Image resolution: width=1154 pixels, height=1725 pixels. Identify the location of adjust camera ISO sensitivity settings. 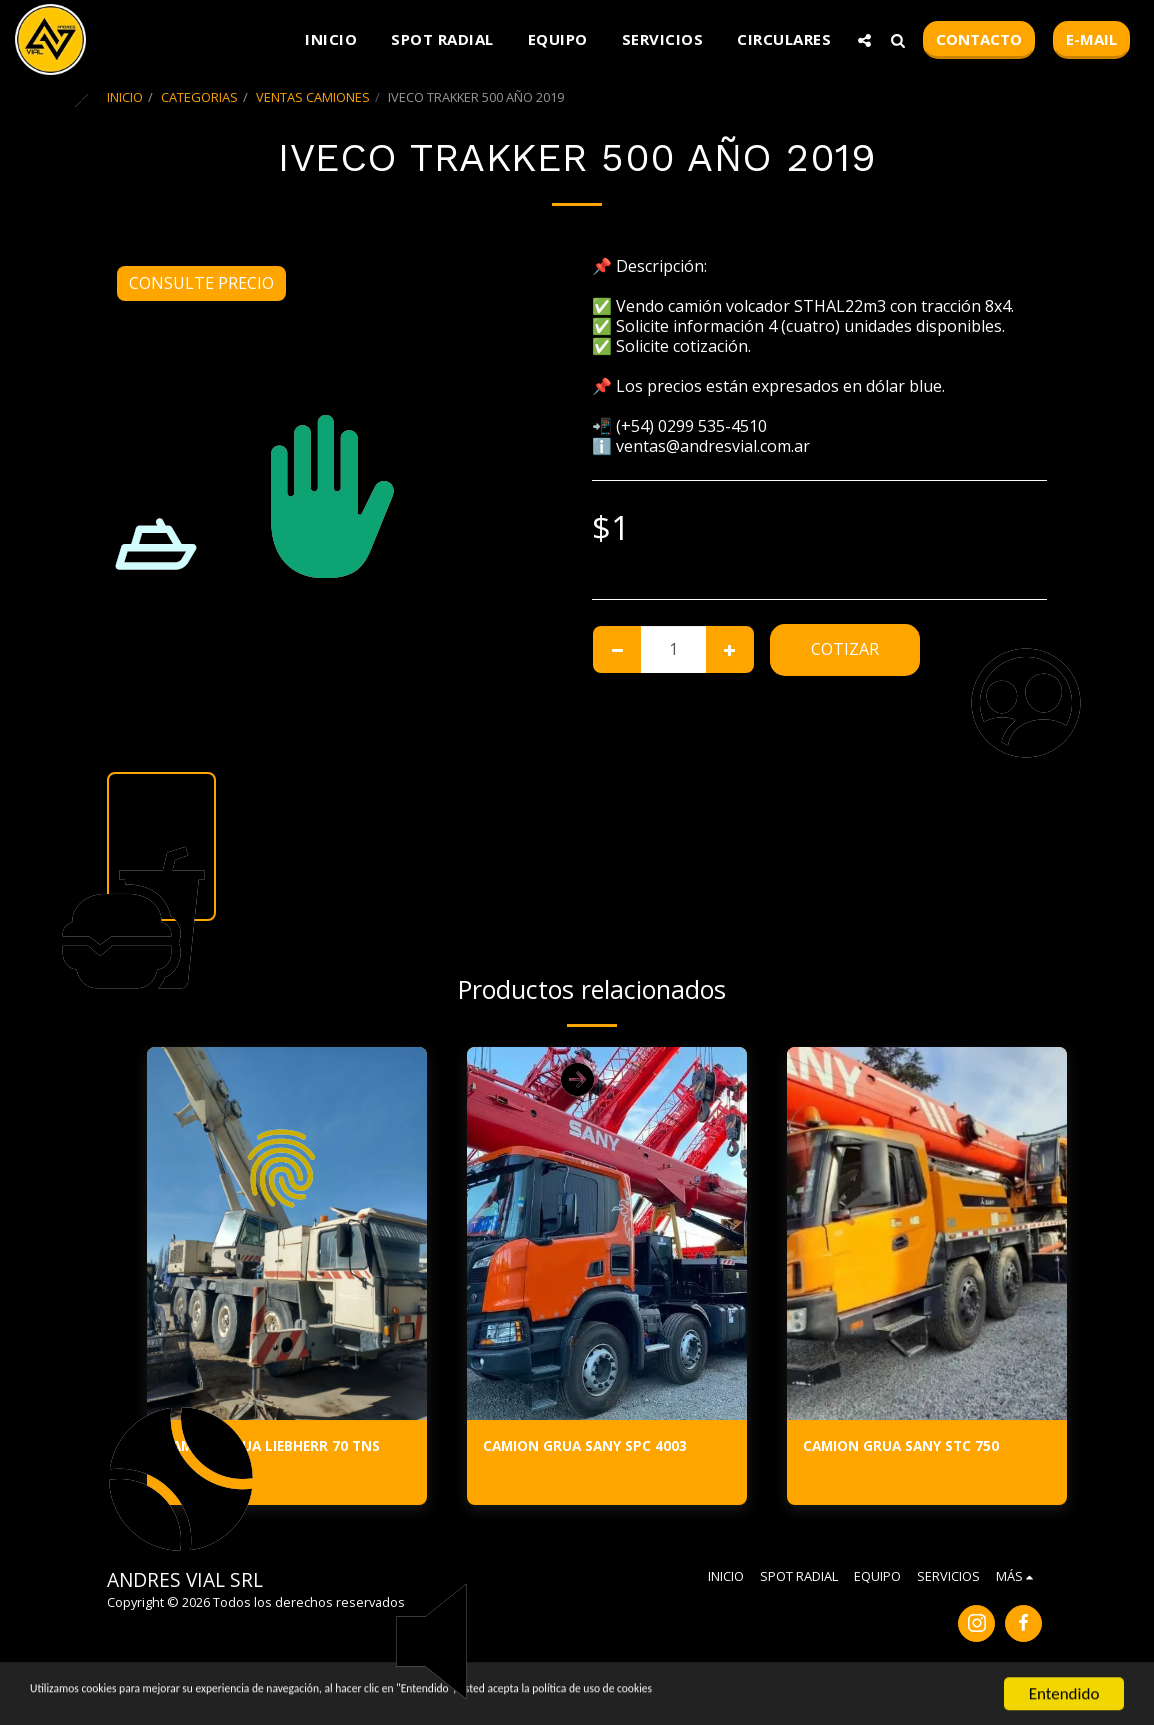
(81, 100).